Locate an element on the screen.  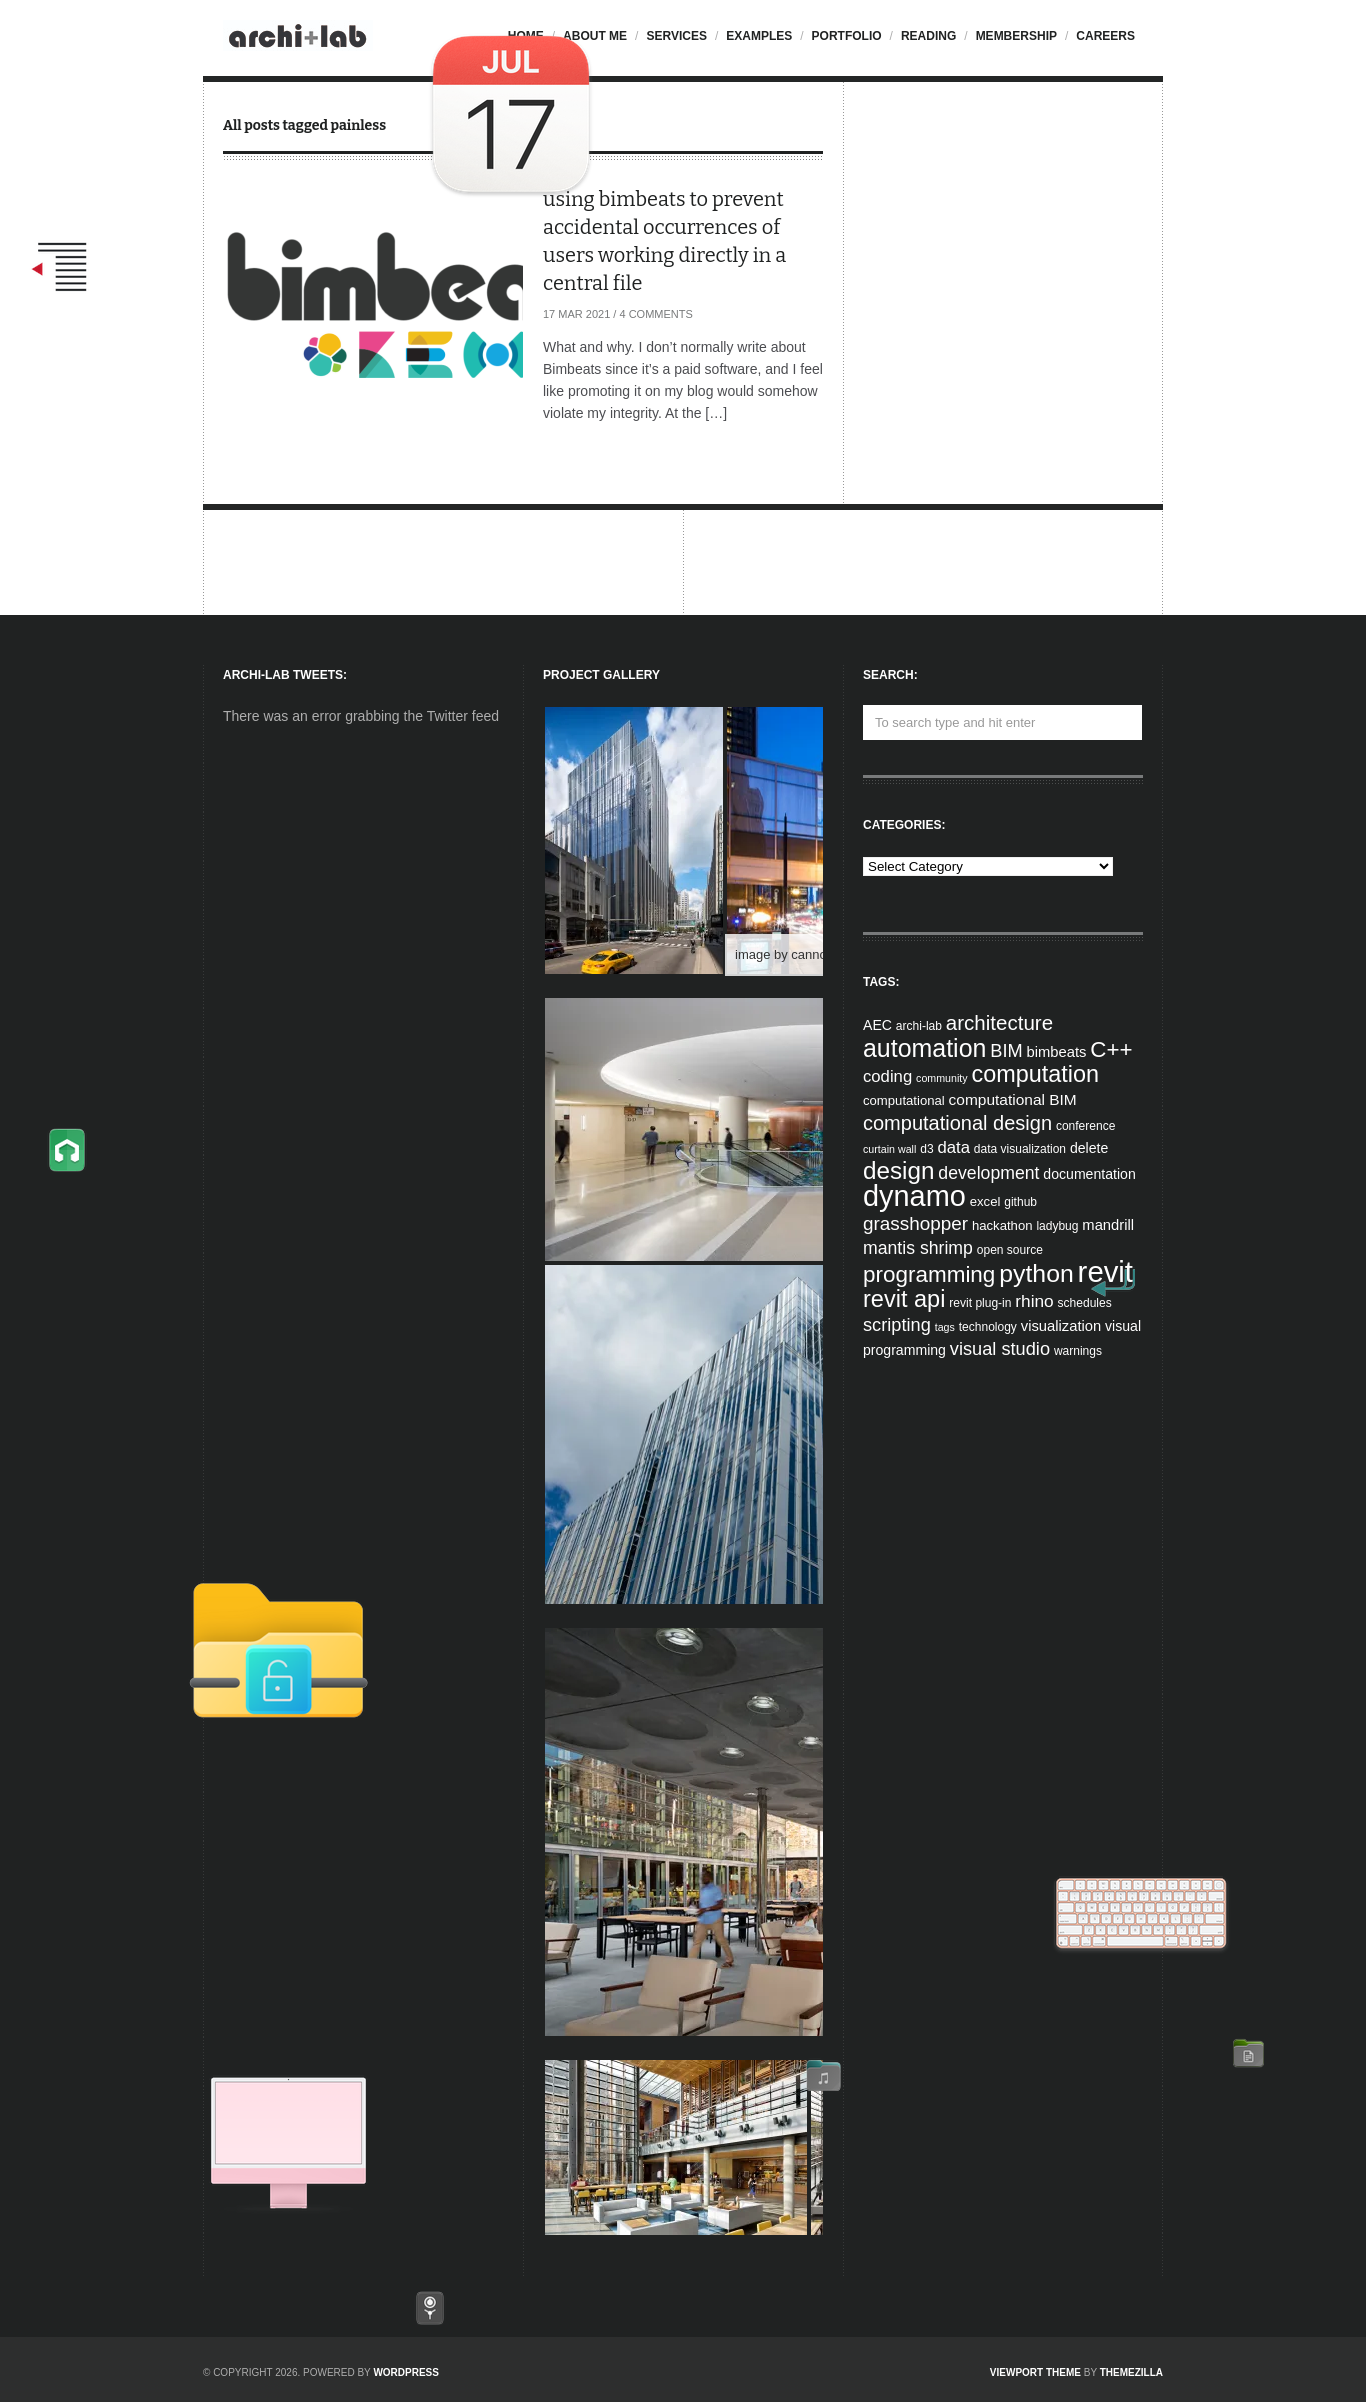
reply to all recipients of an email is located at coordinates (1112, 1279).